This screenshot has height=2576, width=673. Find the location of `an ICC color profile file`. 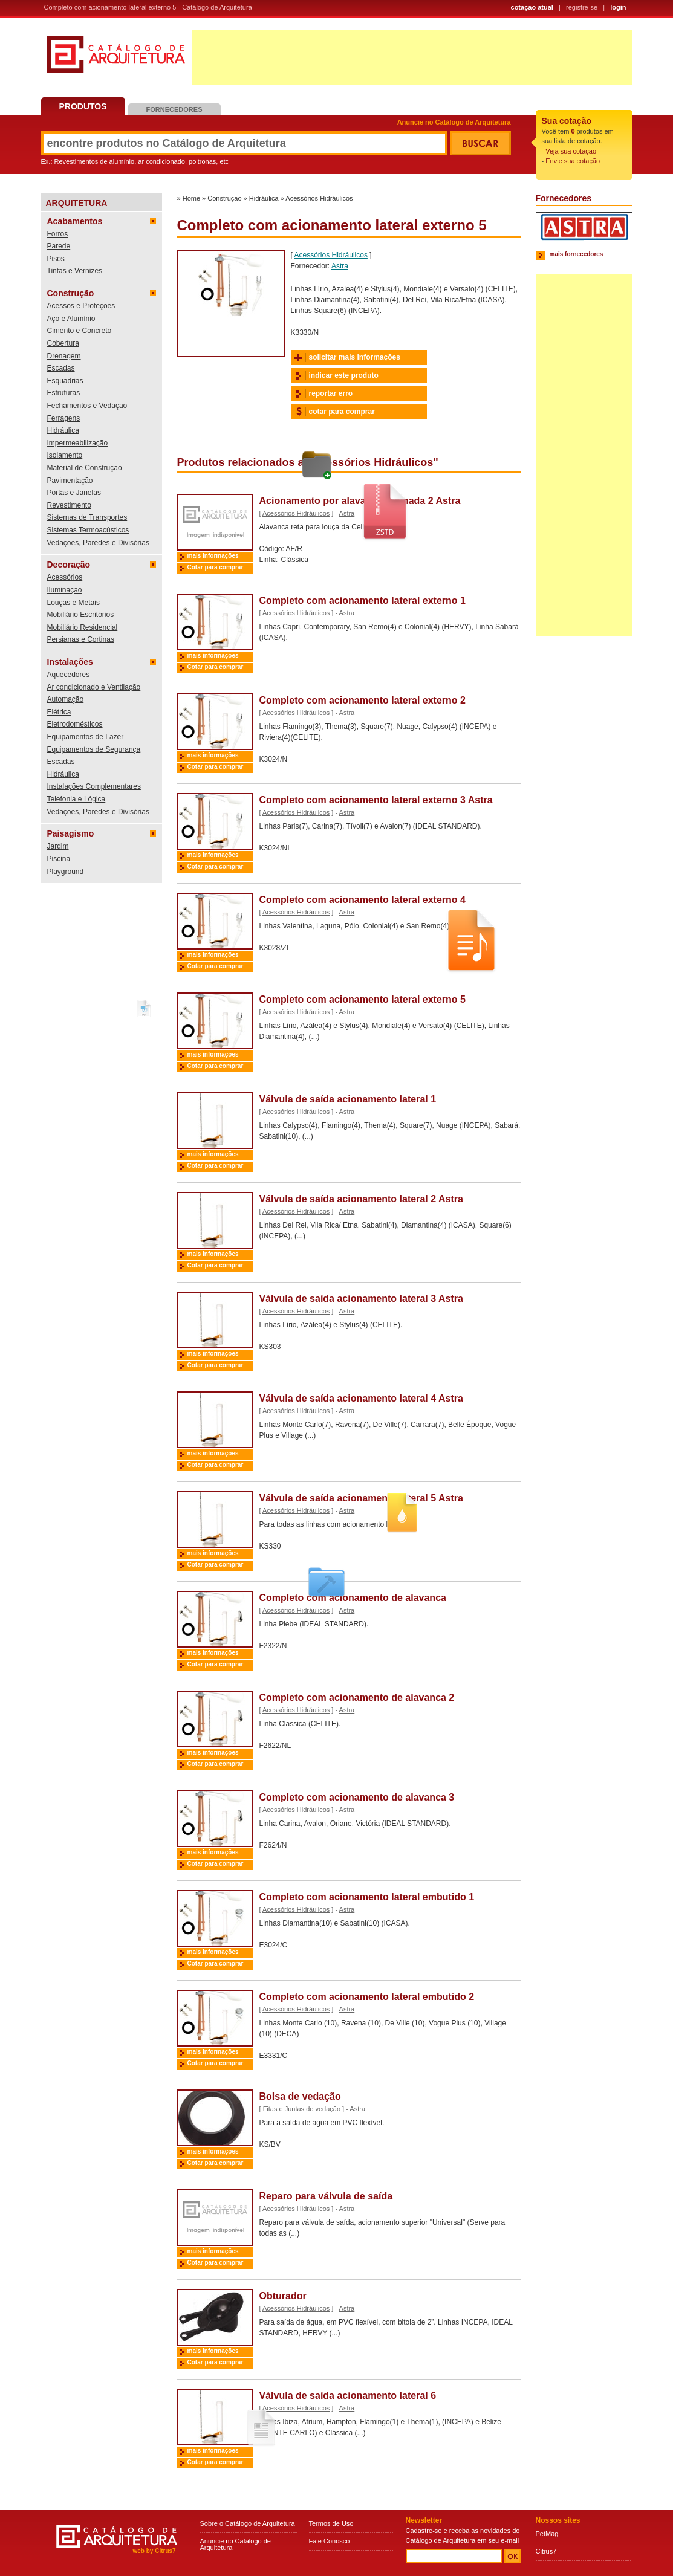

an ICC color profile file is located at coordinates (402, 1512).